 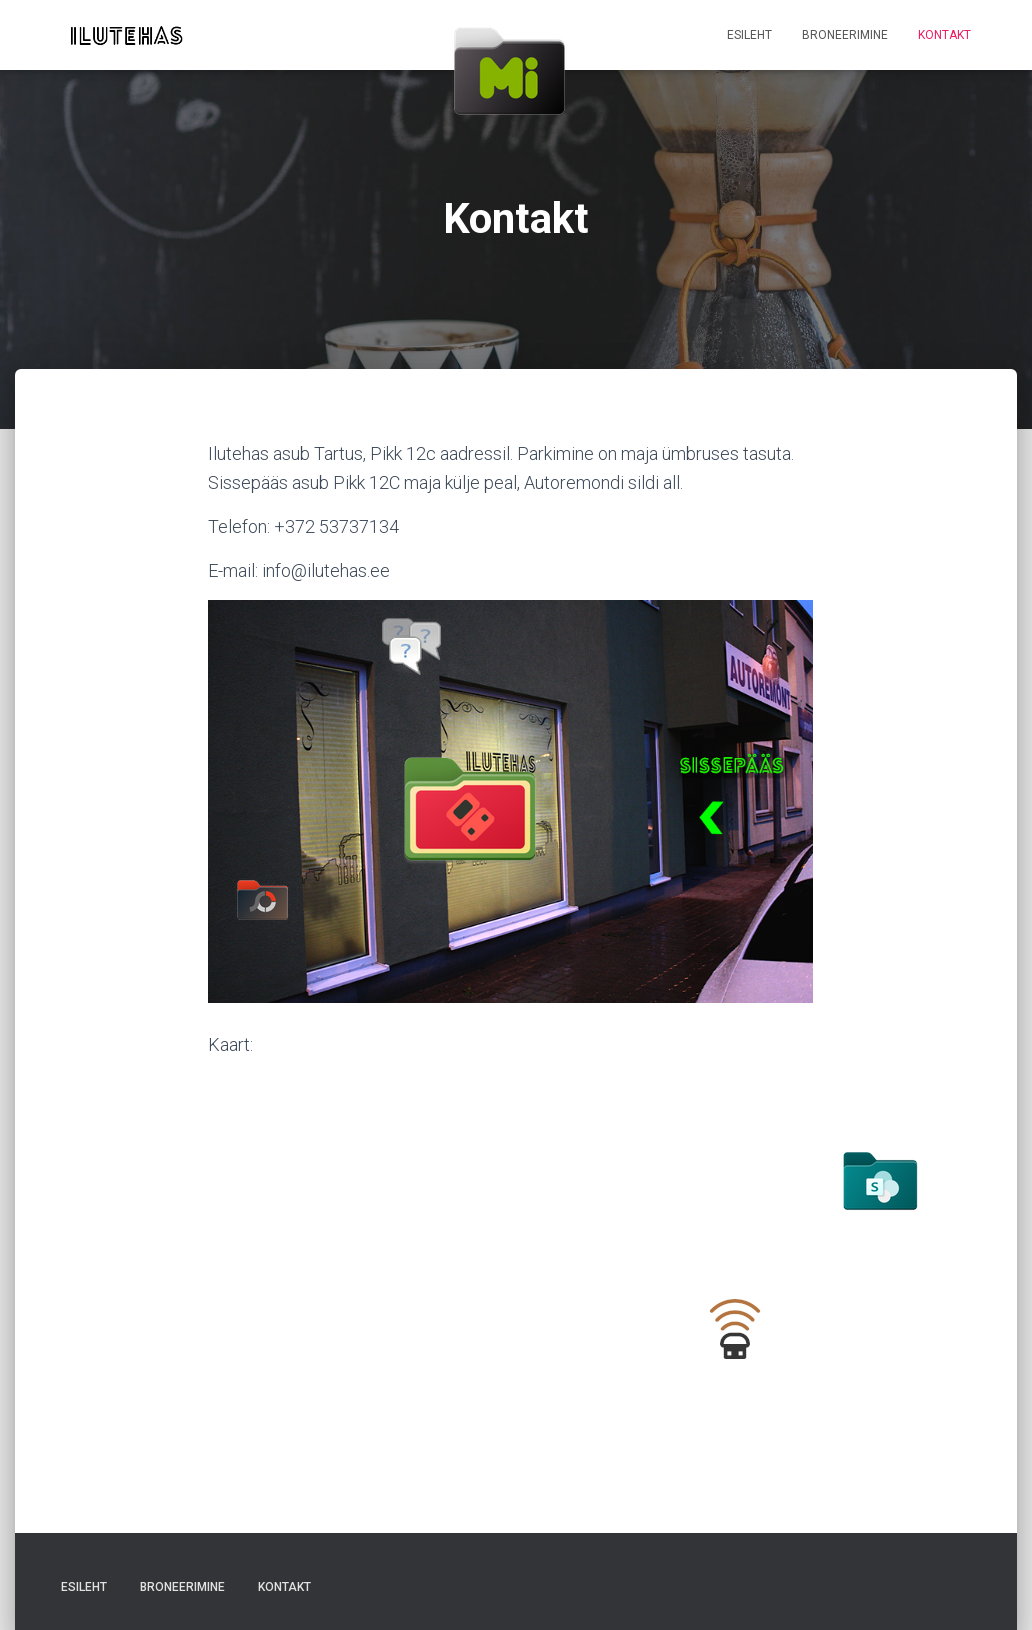 What do you see at coordinates (735, 1329) in the screenshot?
I see `indicates a wireless USB receiver is connected` at bounding box center [735, 1329].